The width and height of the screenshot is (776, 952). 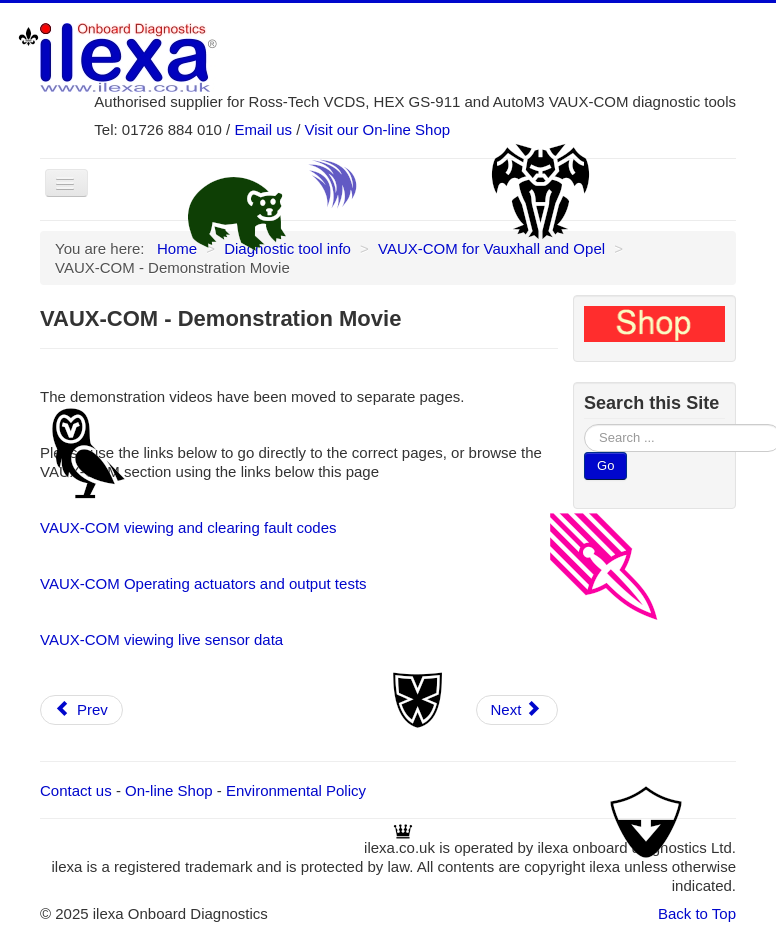 What do you see at coordinates (237, 214) in the screenshot?
I see `polar bear icon for wildlife or arctic-themed game` at bounding box center [237, 214].